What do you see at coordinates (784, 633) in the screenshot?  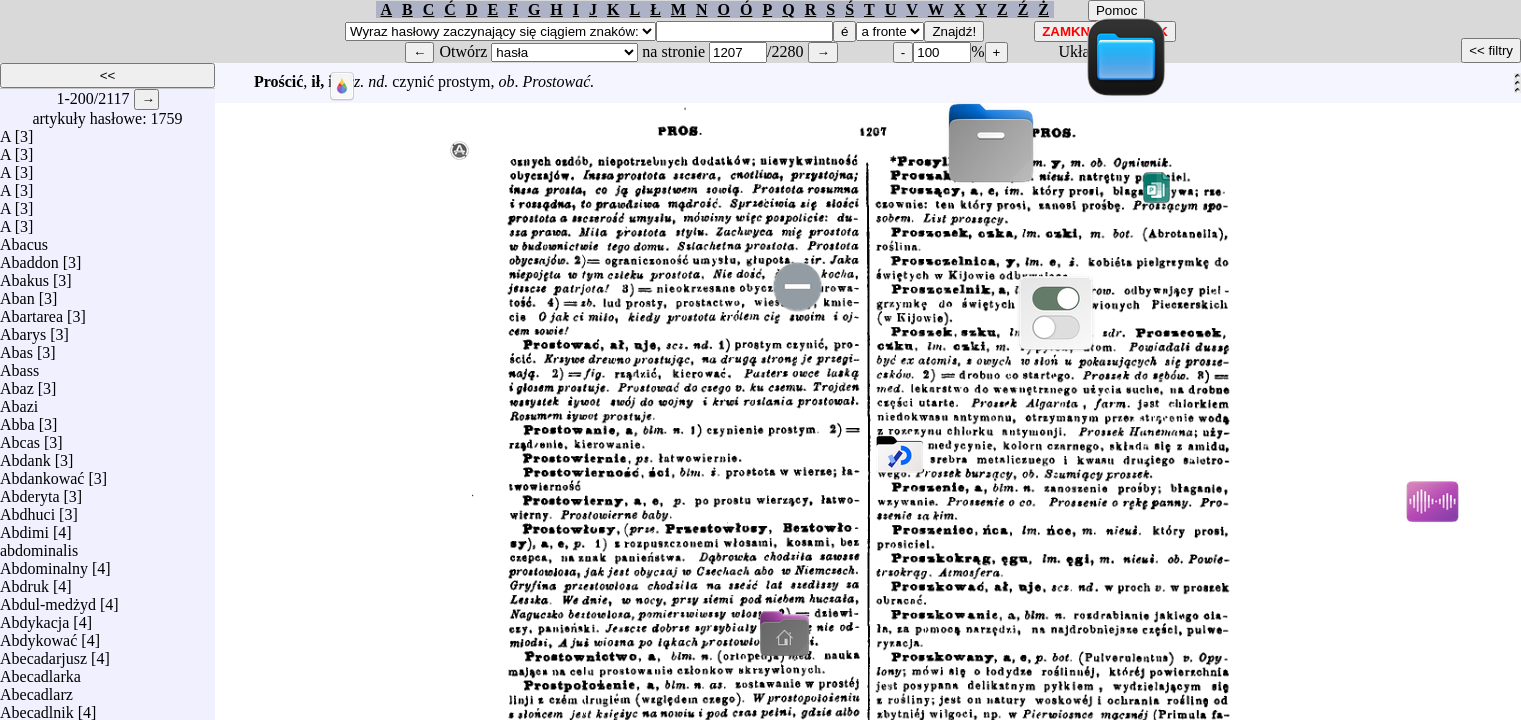 I see `access your home folder` at bounding box center [784, 633].